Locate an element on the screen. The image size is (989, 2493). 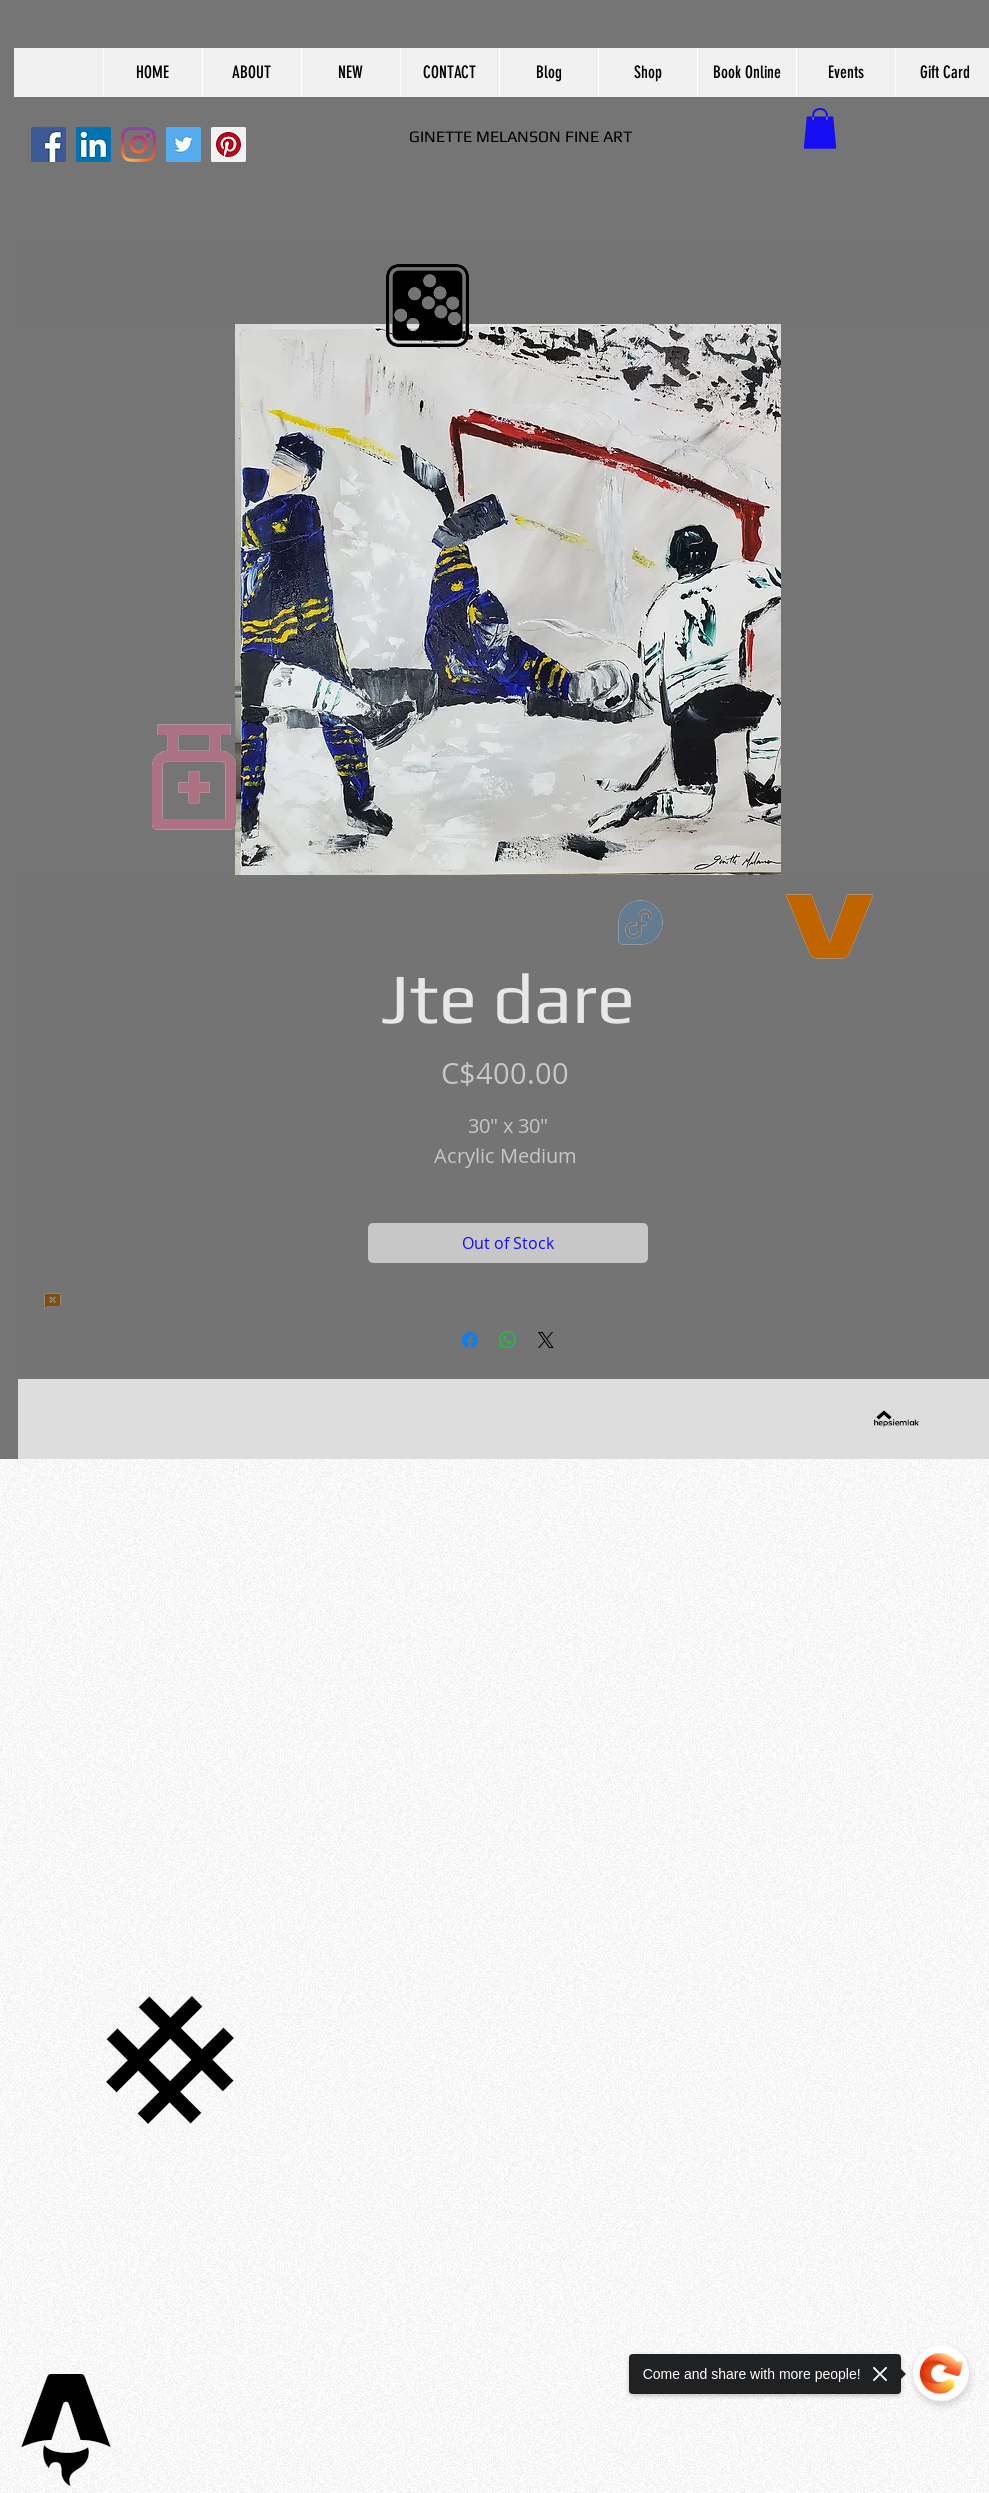
delete a conversation is located at coordinates (52, 1300).